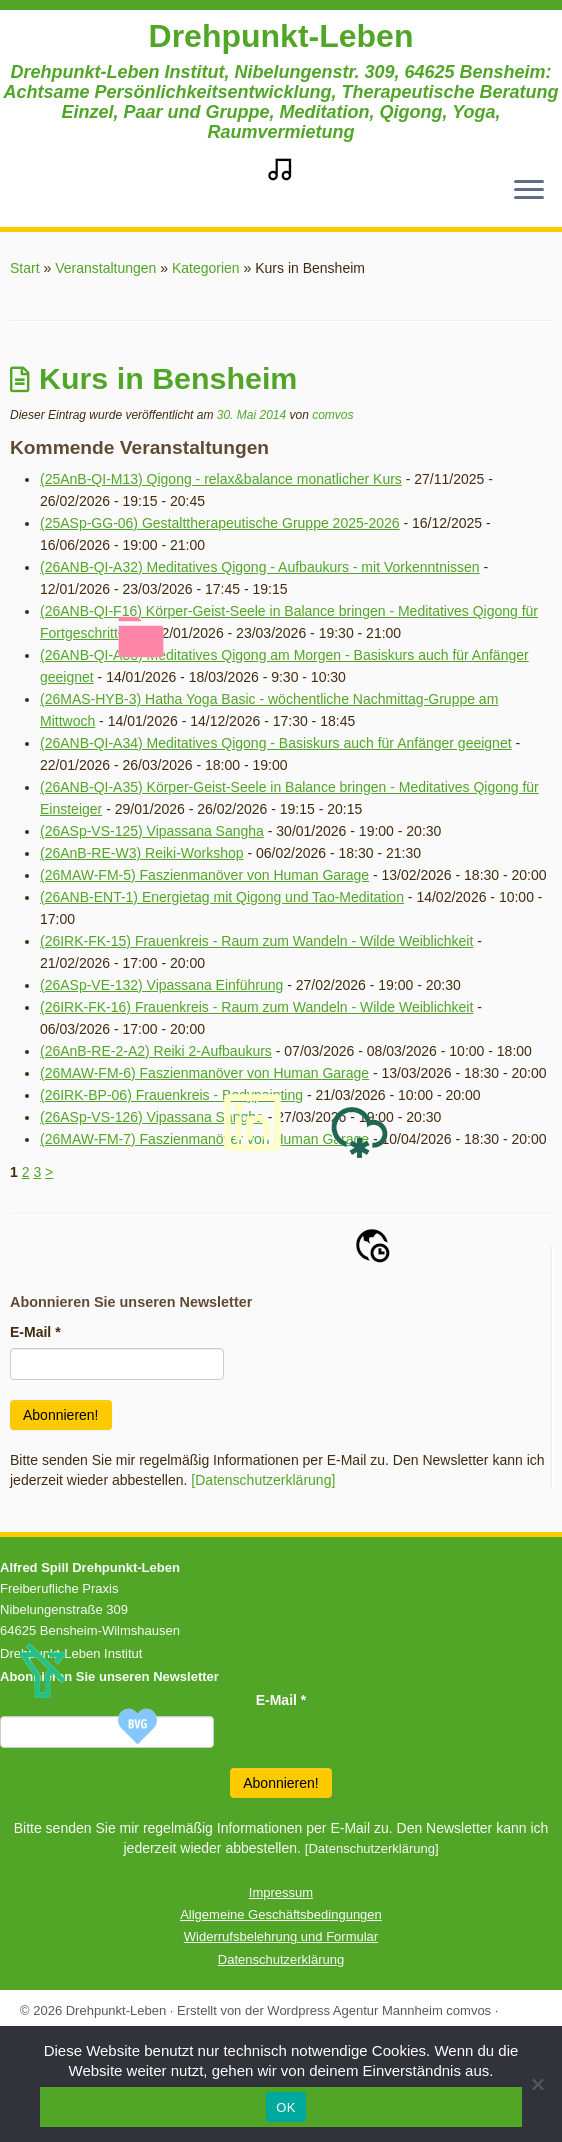 This screenshot has width=562, height=2142. I want to click on open LinkedIn profile or page, so click(252, 1122).